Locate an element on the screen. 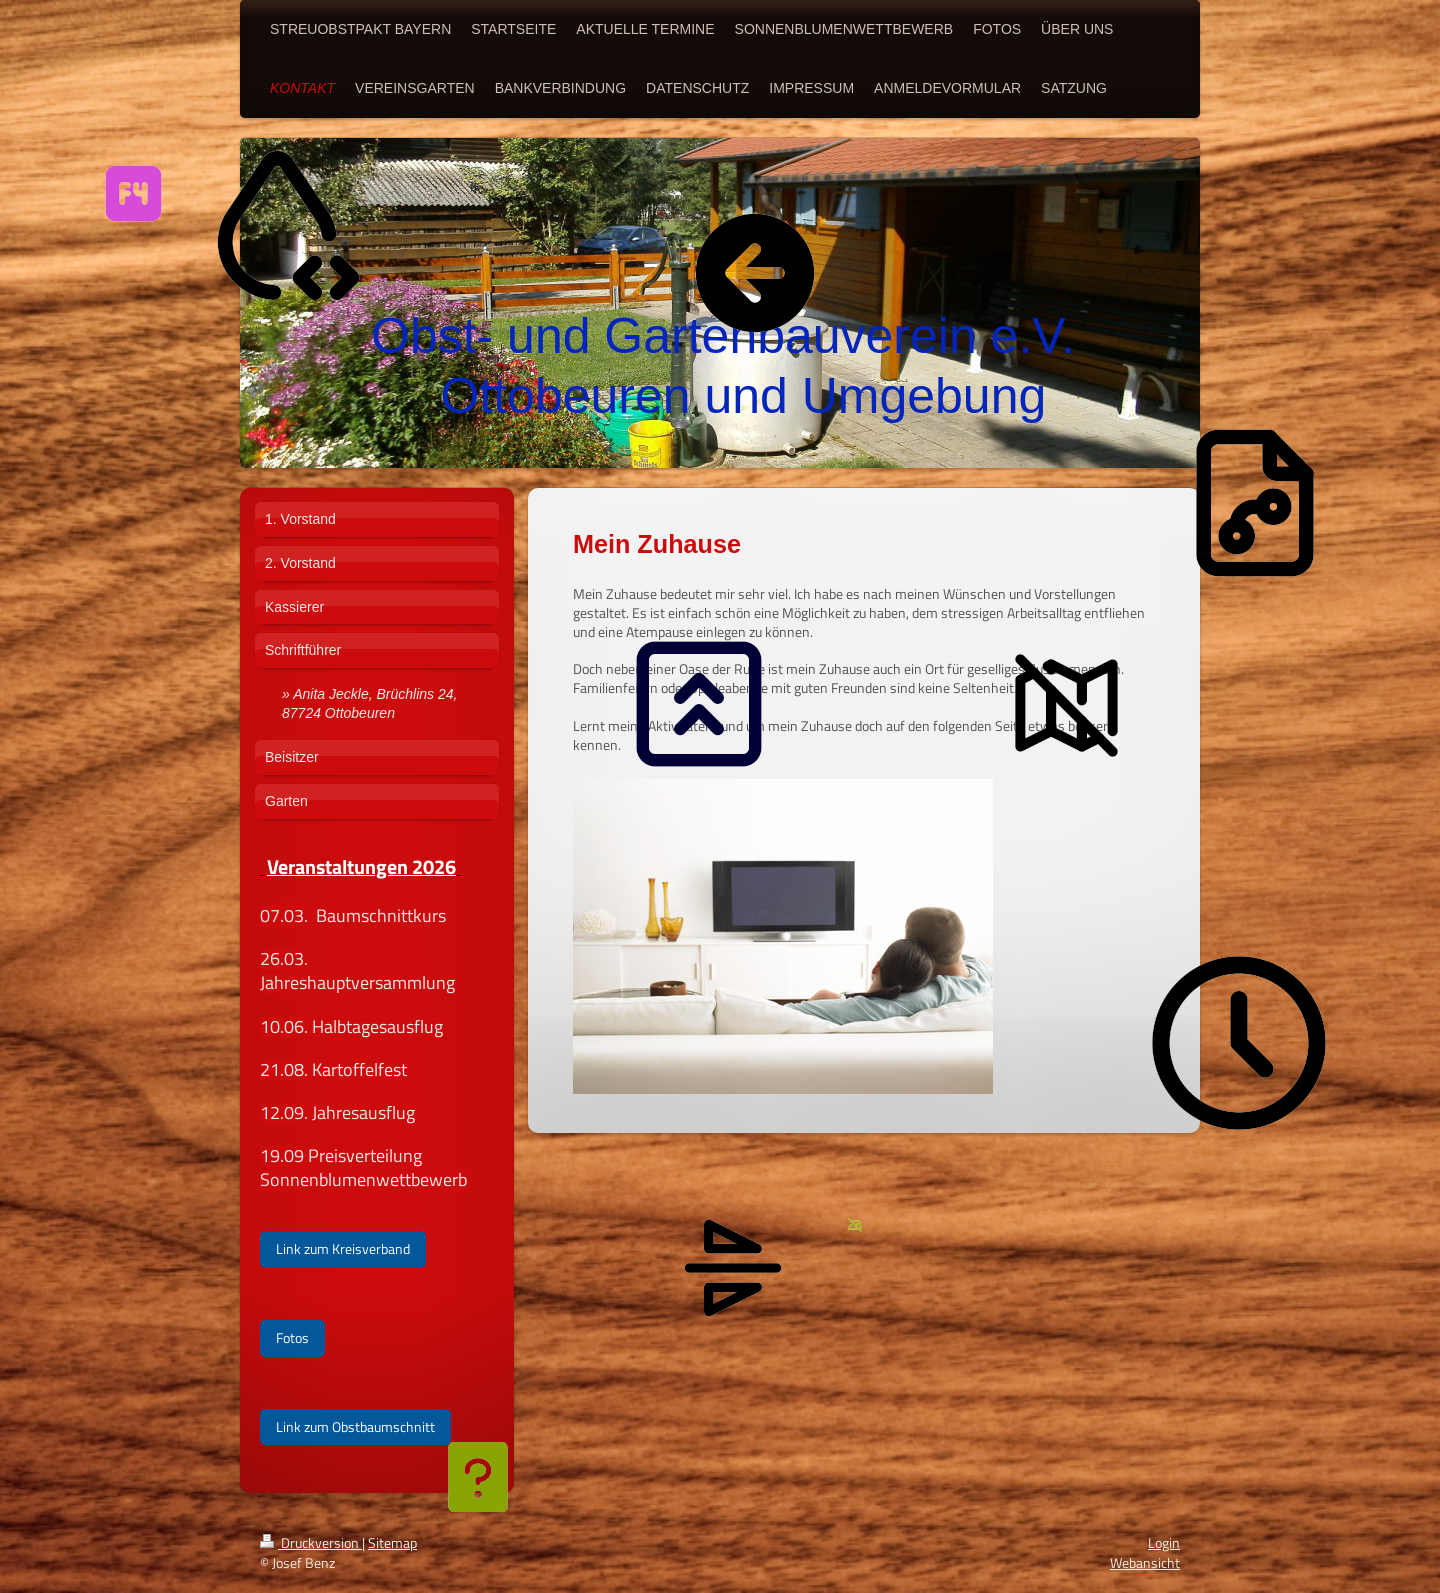 The height and width of the screenshot is (1593, 1440). keyboard shortcut indicator for F4 function key is located at coordinates (133, 193).